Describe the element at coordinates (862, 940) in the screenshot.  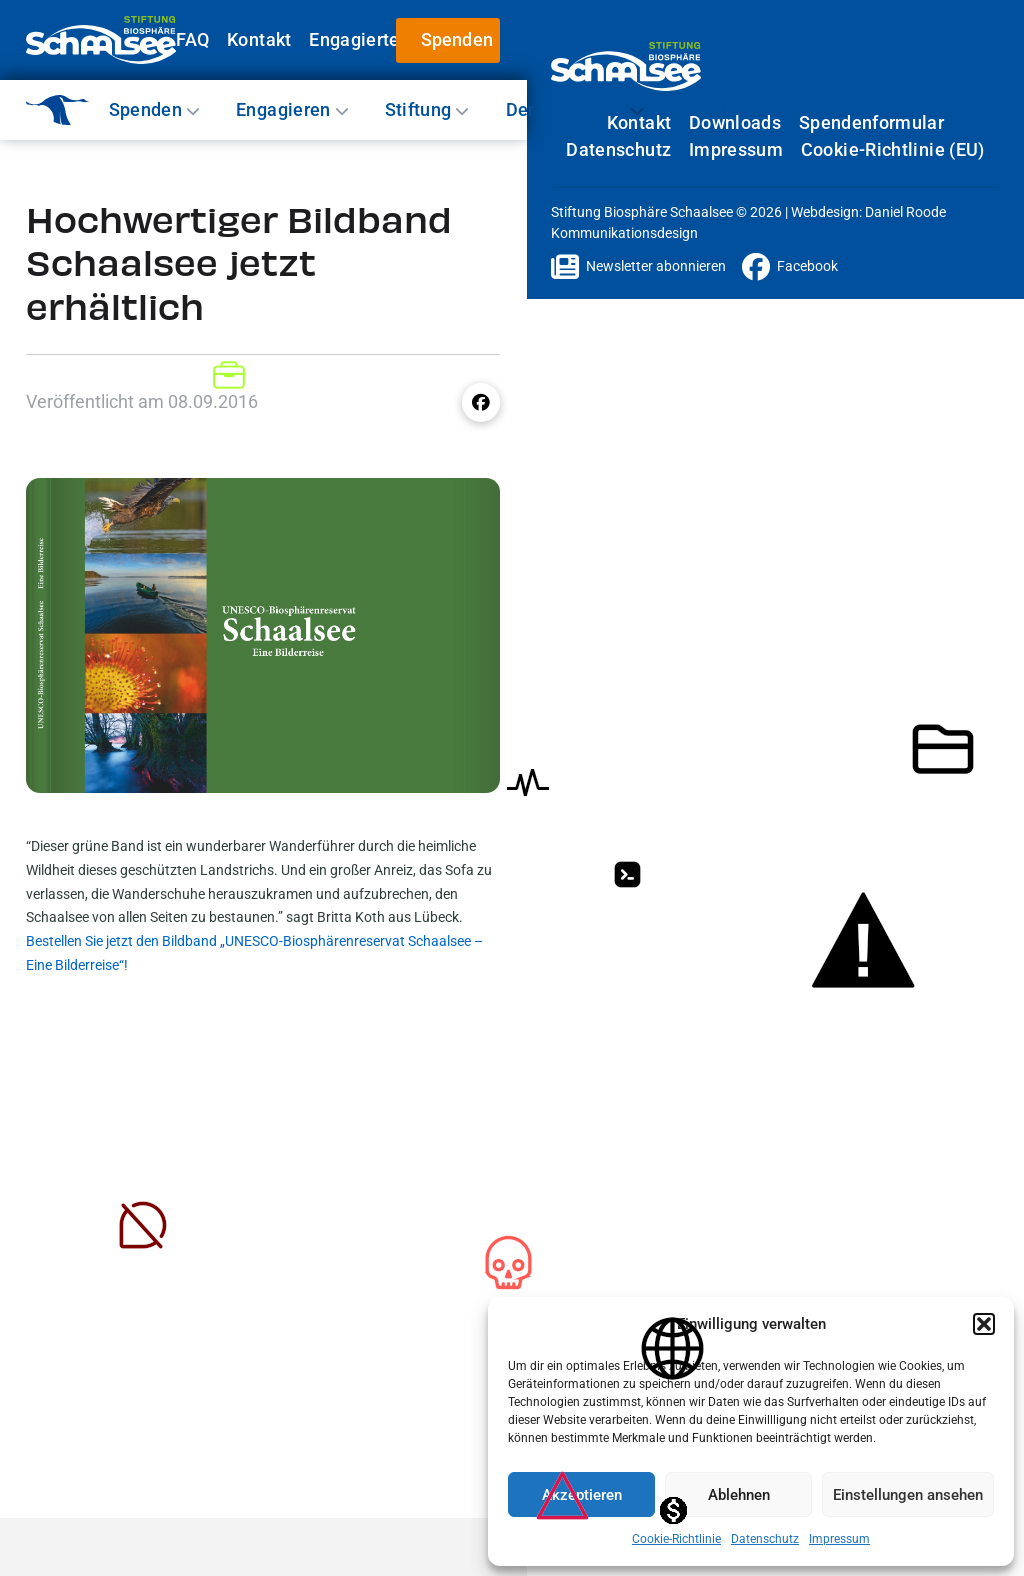
I see `indicates a warning or alert condition` at that location.